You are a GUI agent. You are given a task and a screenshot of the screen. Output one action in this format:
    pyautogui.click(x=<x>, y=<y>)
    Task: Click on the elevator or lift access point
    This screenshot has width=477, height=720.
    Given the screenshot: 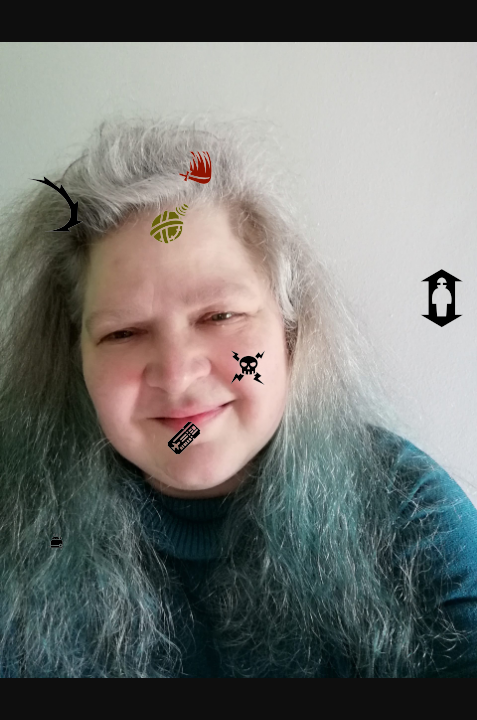 What is the action you would take?
    pyautogui.click(x=441, y=297)
    